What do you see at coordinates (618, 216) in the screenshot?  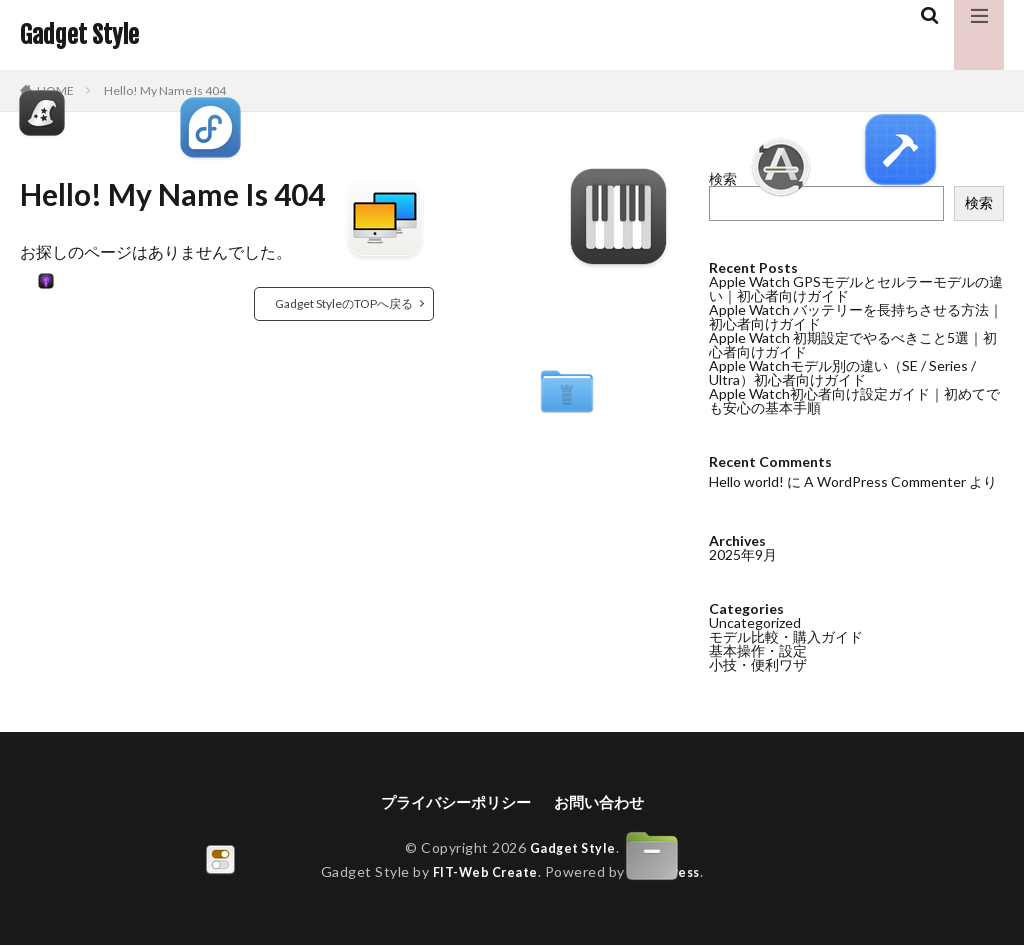 I see `open virtual midi piano keyboard app` at bounding box center [618, 216].